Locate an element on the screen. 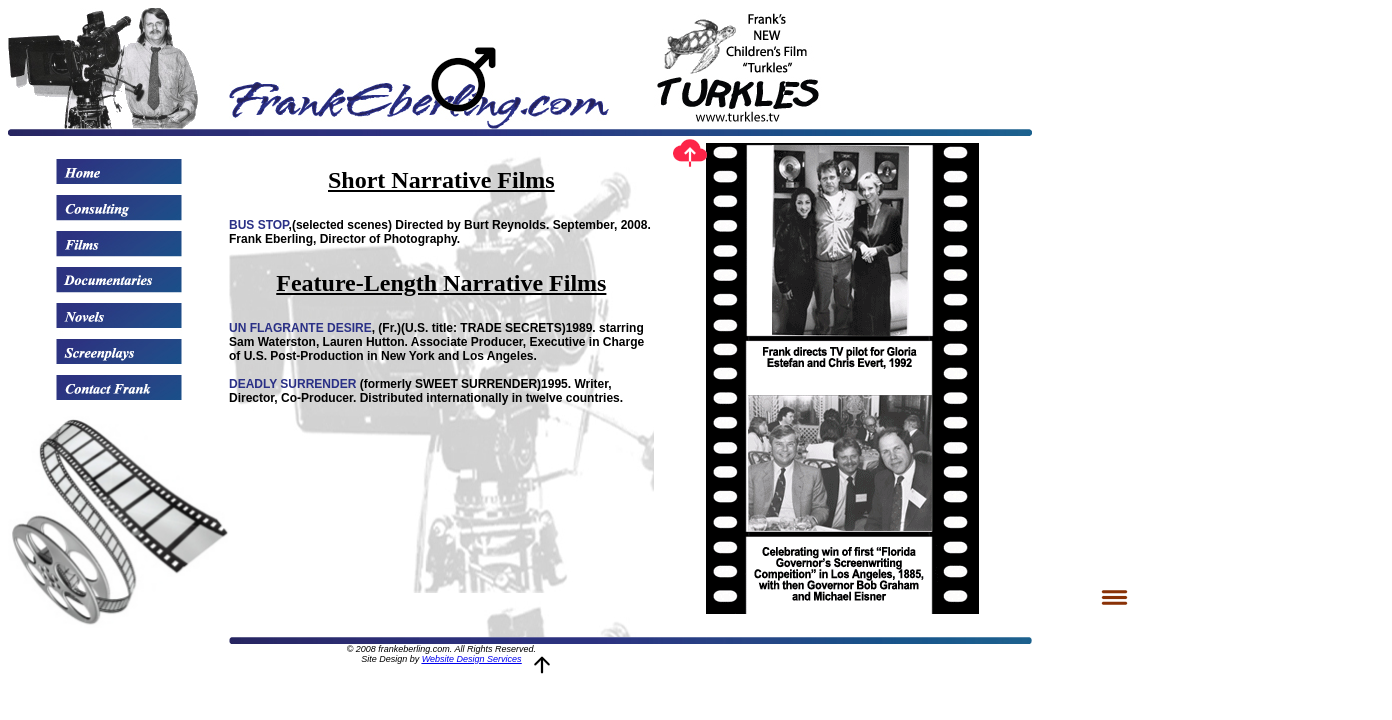 The image size is (1392, 720). scroll to top of page is located at coordinates (542, 665).